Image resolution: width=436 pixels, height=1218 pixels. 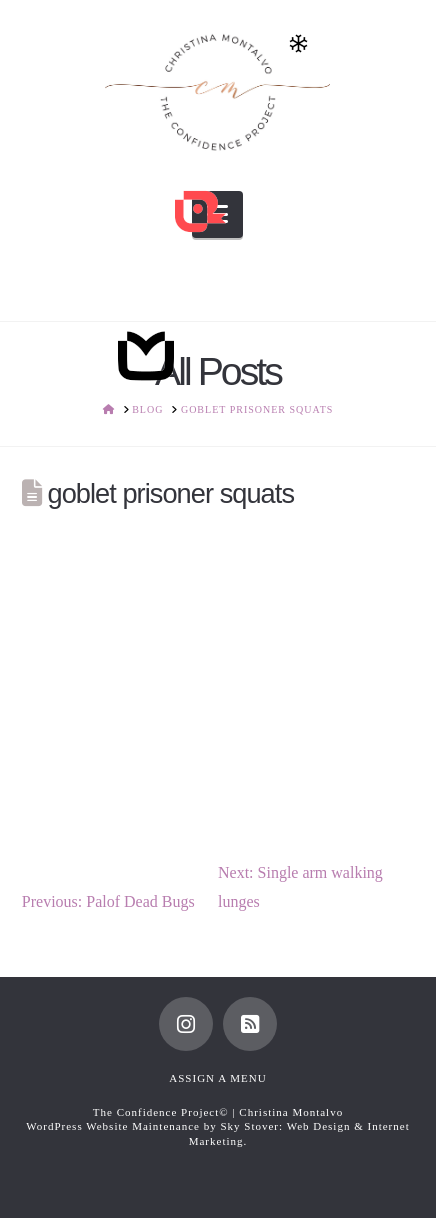 What do you see at coordinates (200, 211) in the screenshot?
I see `teal app logo` at bounding box center [200, 211].